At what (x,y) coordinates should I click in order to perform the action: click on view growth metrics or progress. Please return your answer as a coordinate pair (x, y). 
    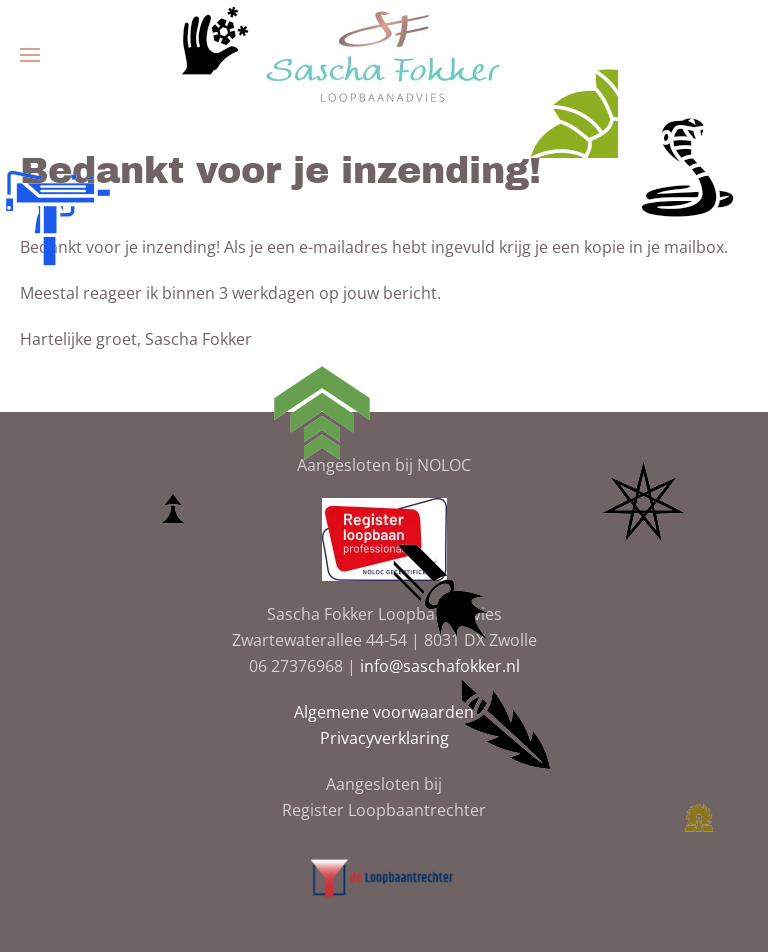
    Looking at the image, I should click on (173, 508).